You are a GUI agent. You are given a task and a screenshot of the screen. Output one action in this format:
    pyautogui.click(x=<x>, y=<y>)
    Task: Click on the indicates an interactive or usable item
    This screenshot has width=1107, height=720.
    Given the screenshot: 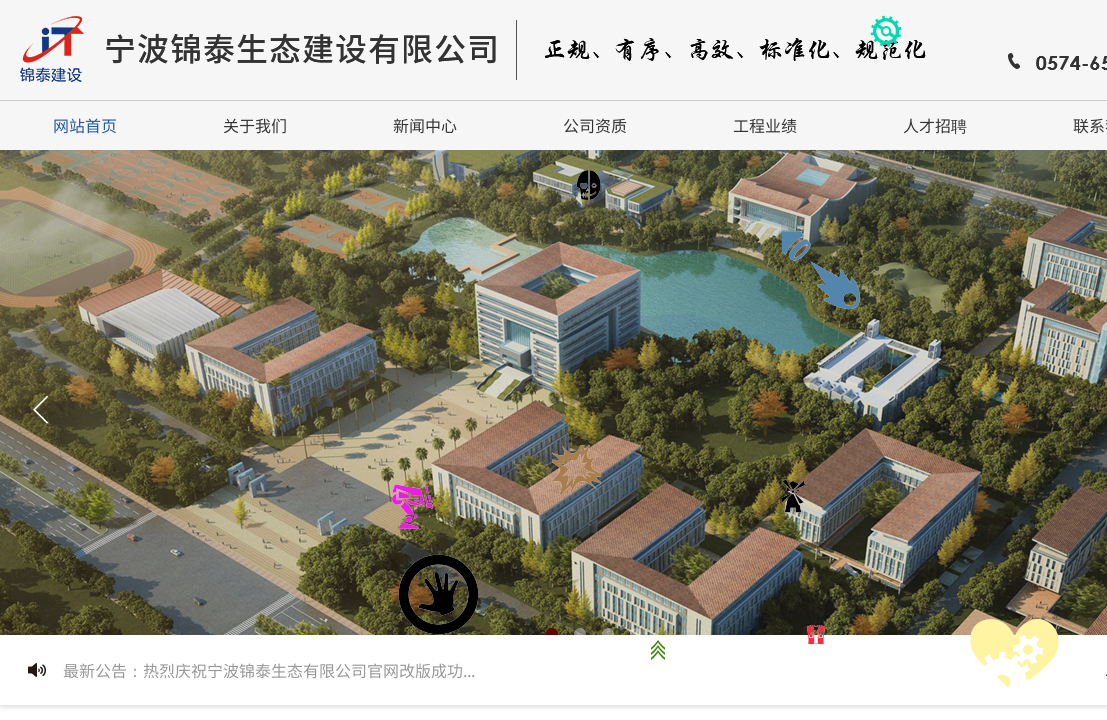 What is the action you would take?
    pyautogui.click(x=438, y=594)
    